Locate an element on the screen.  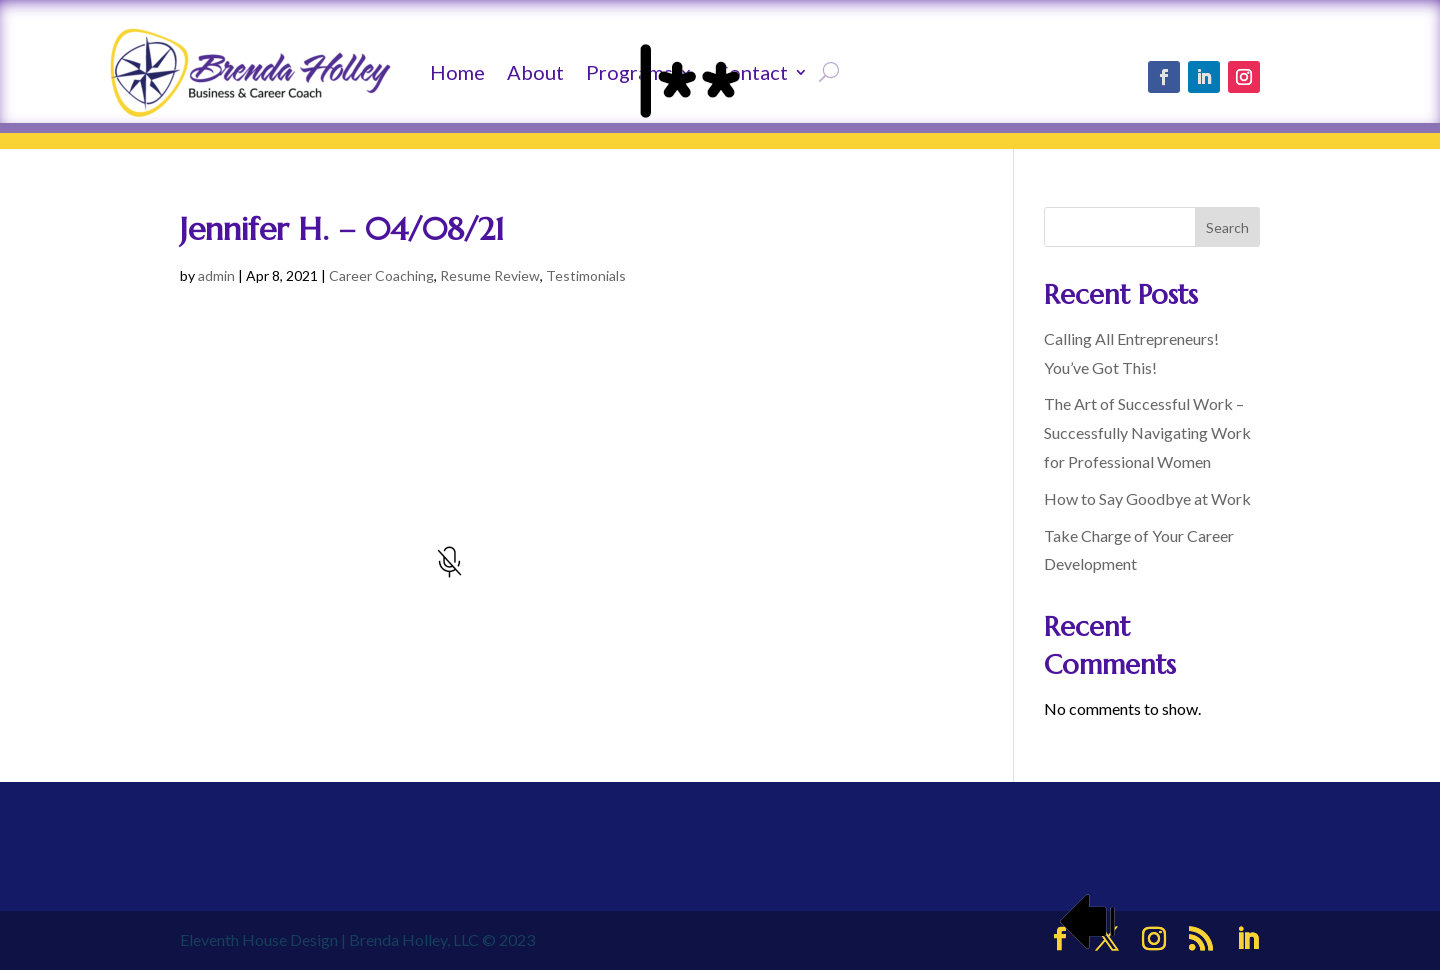
go back to previous screen is located at coordinates (1089, 921).